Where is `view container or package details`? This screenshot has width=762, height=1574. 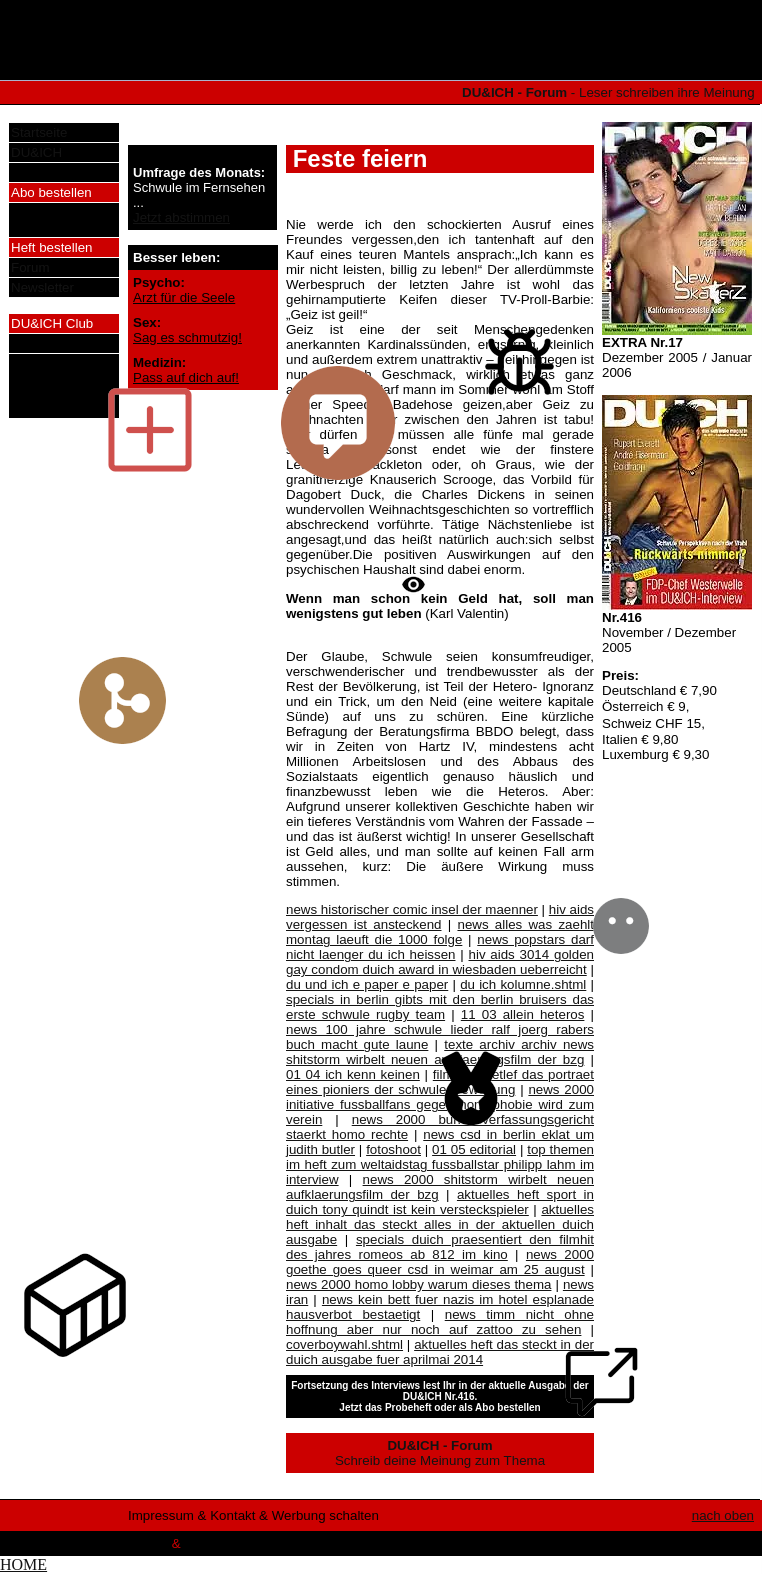 view container or package details is located at coordinates (75, 1305).